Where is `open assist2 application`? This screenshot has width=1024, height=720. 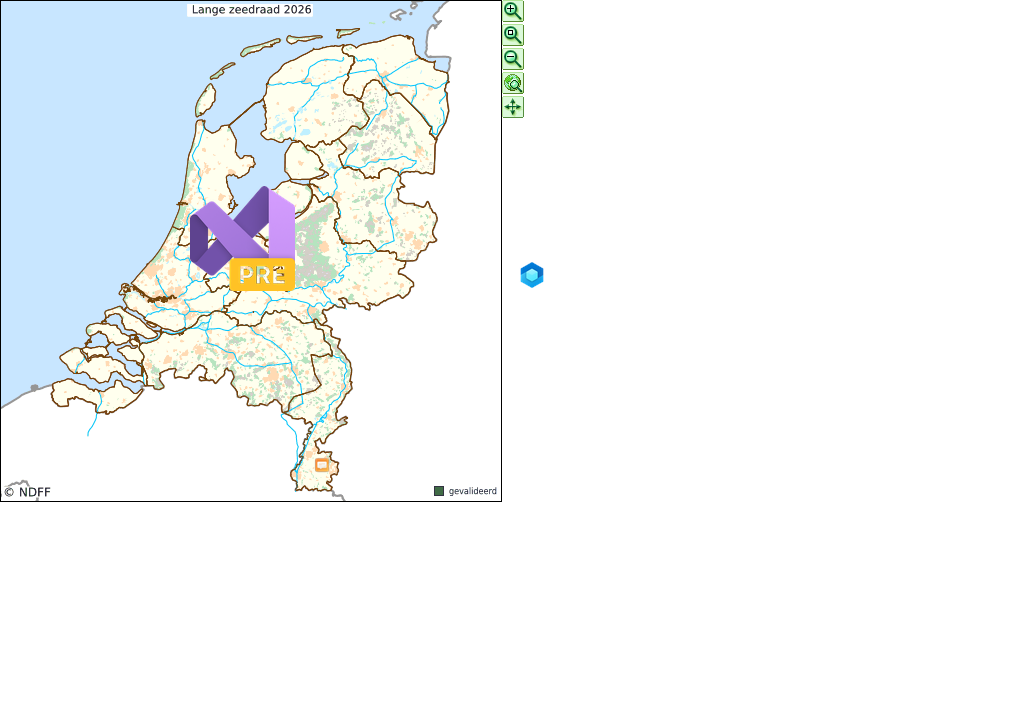
open assist2 application is located at coordinates (532, 275).